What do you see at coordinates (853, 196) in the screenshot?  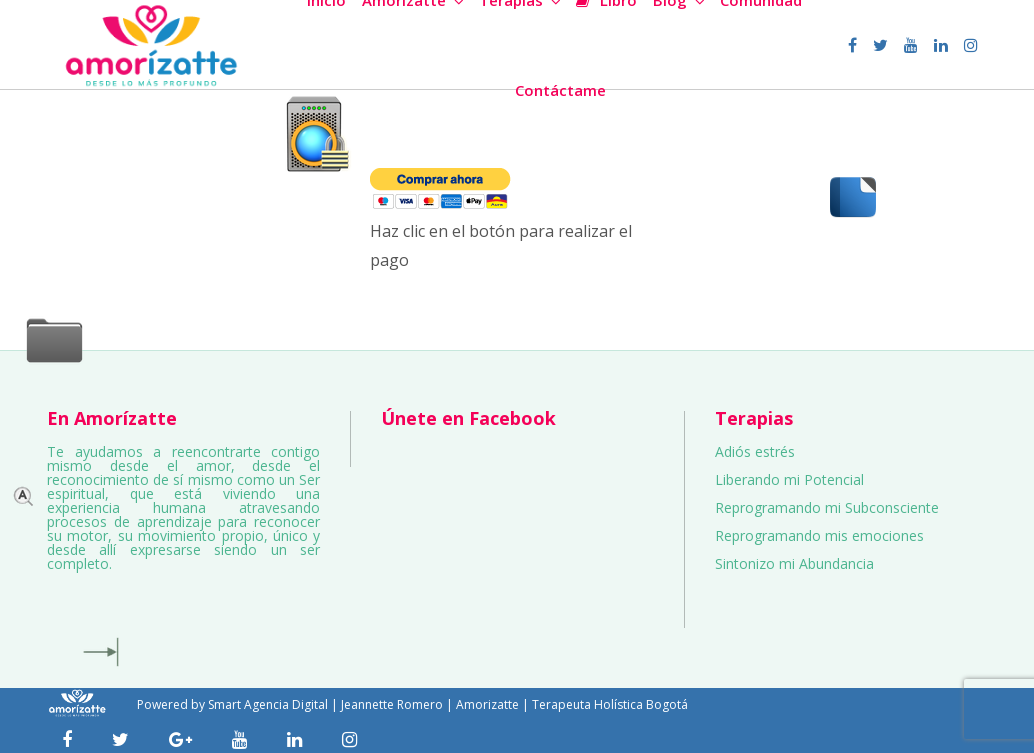 I see `change desktop wallpaper settings` at bounding box center [853, 196].